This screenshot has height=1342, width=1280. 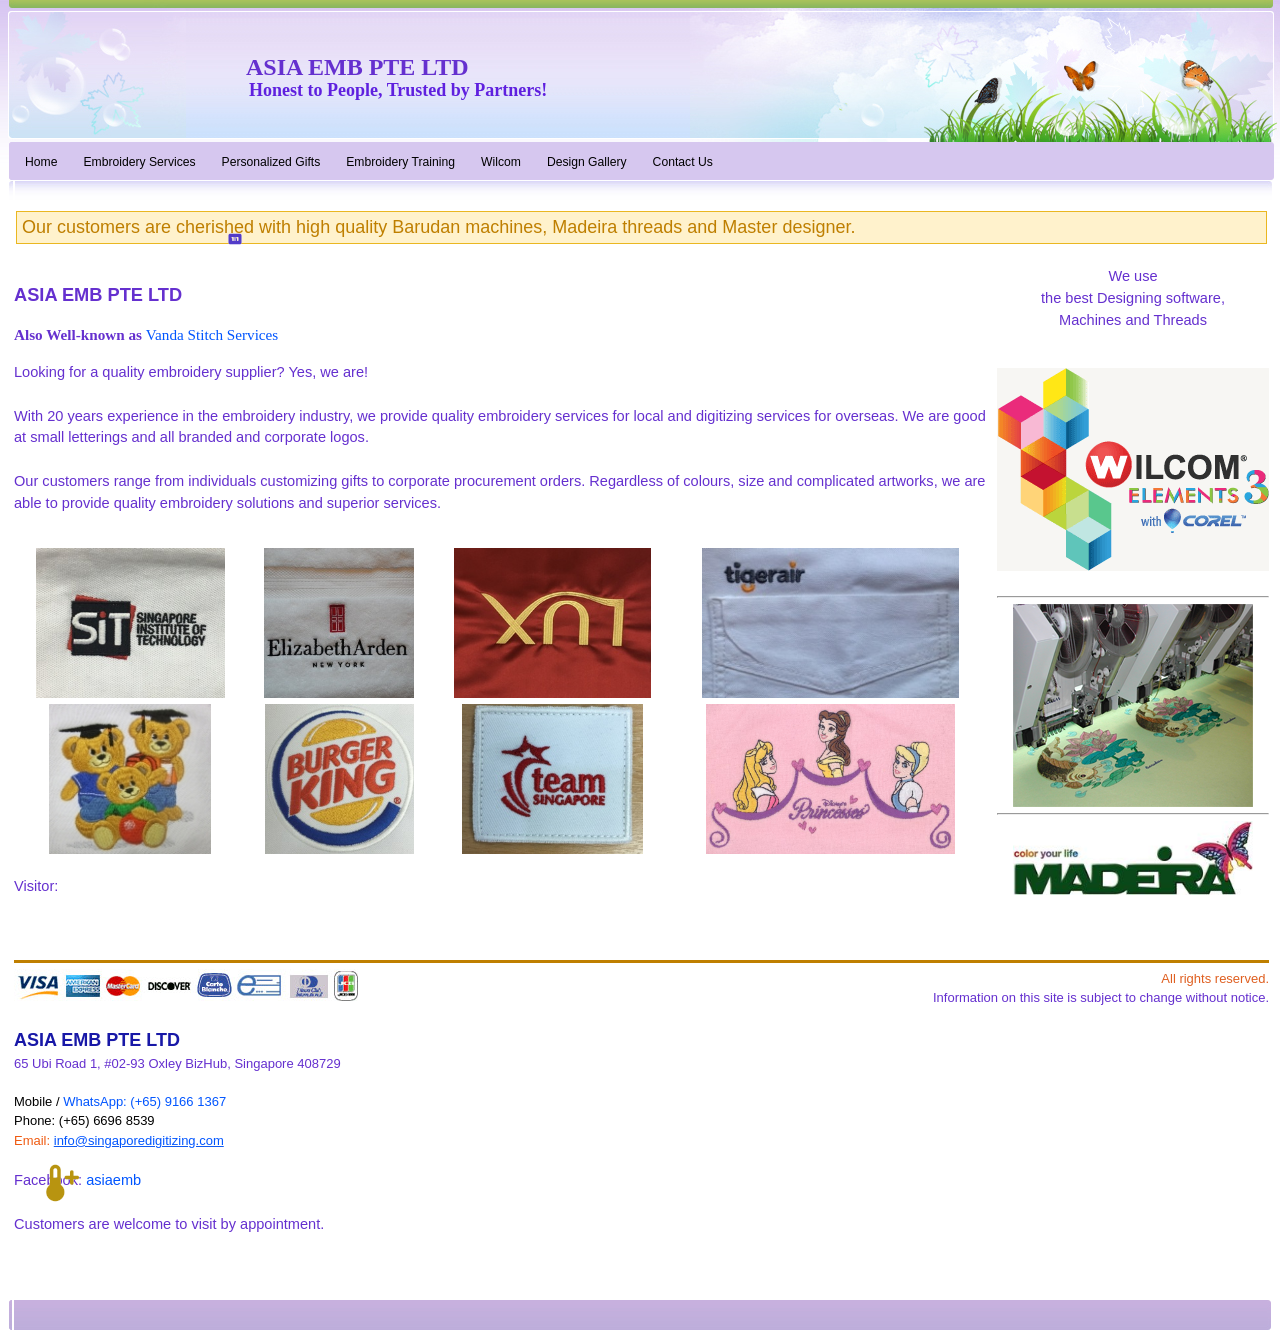 What do you see at coordinates (235, 239) in the screenshot?
I see `indicates a one-to-one relationship in a database or data model` at bounding box center [235, 239].